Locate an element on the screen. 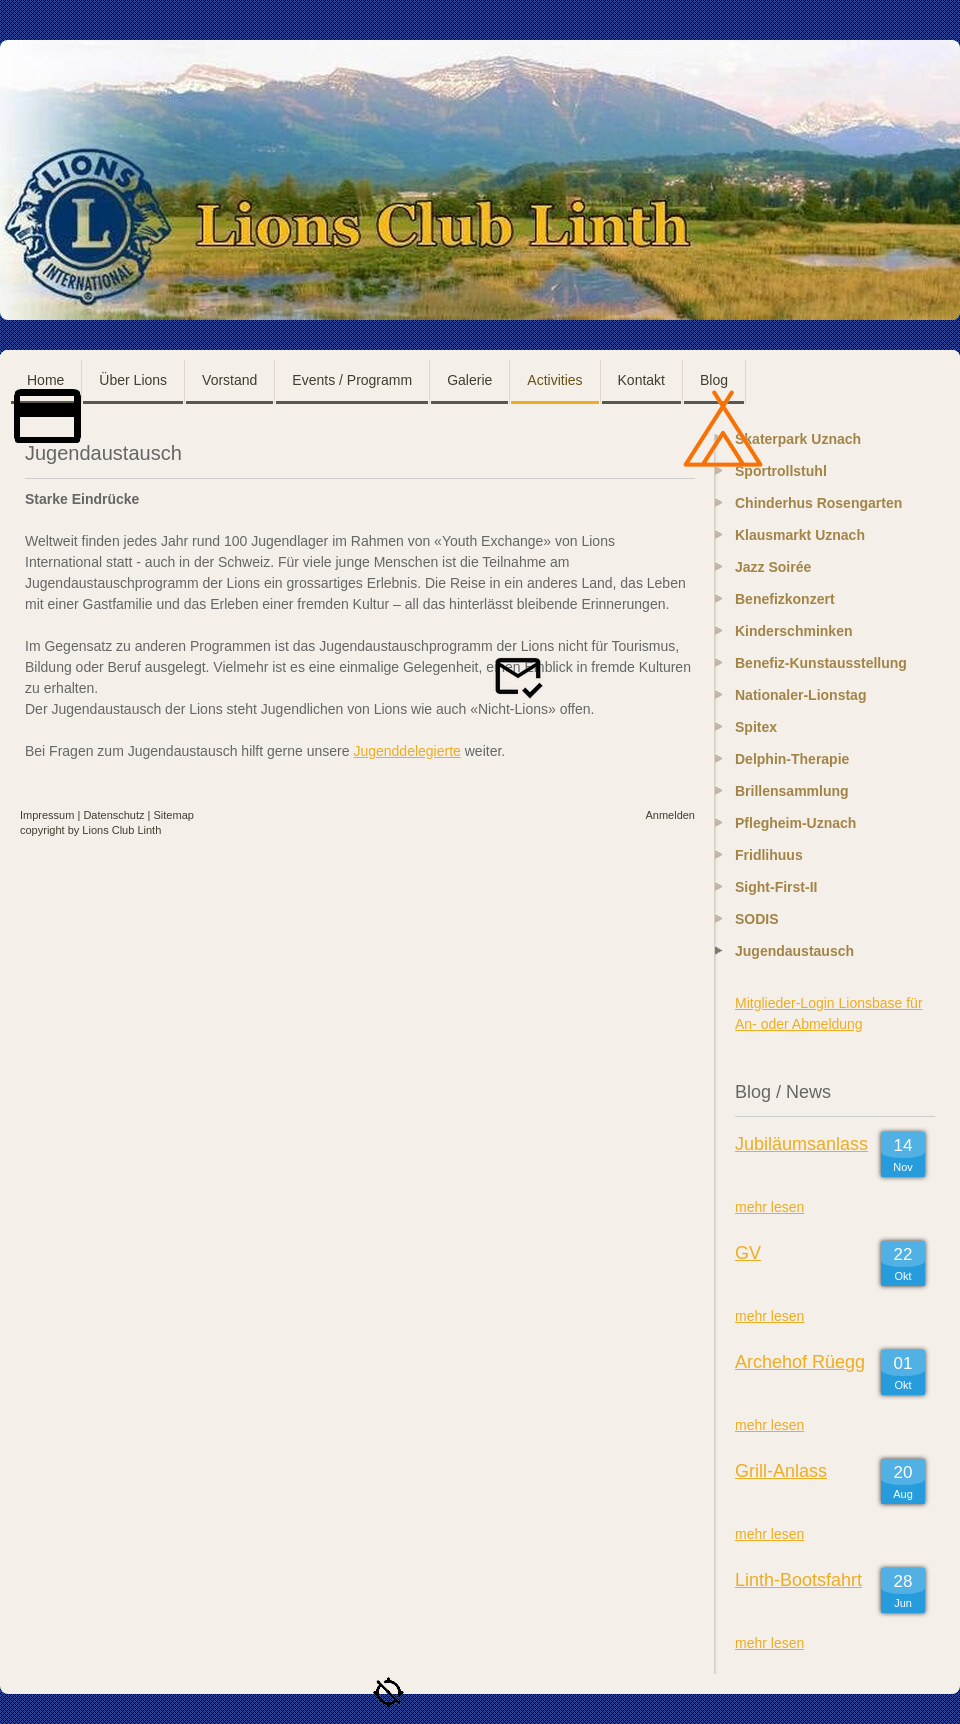  mark an email as read is located at coordinates (518, 676).